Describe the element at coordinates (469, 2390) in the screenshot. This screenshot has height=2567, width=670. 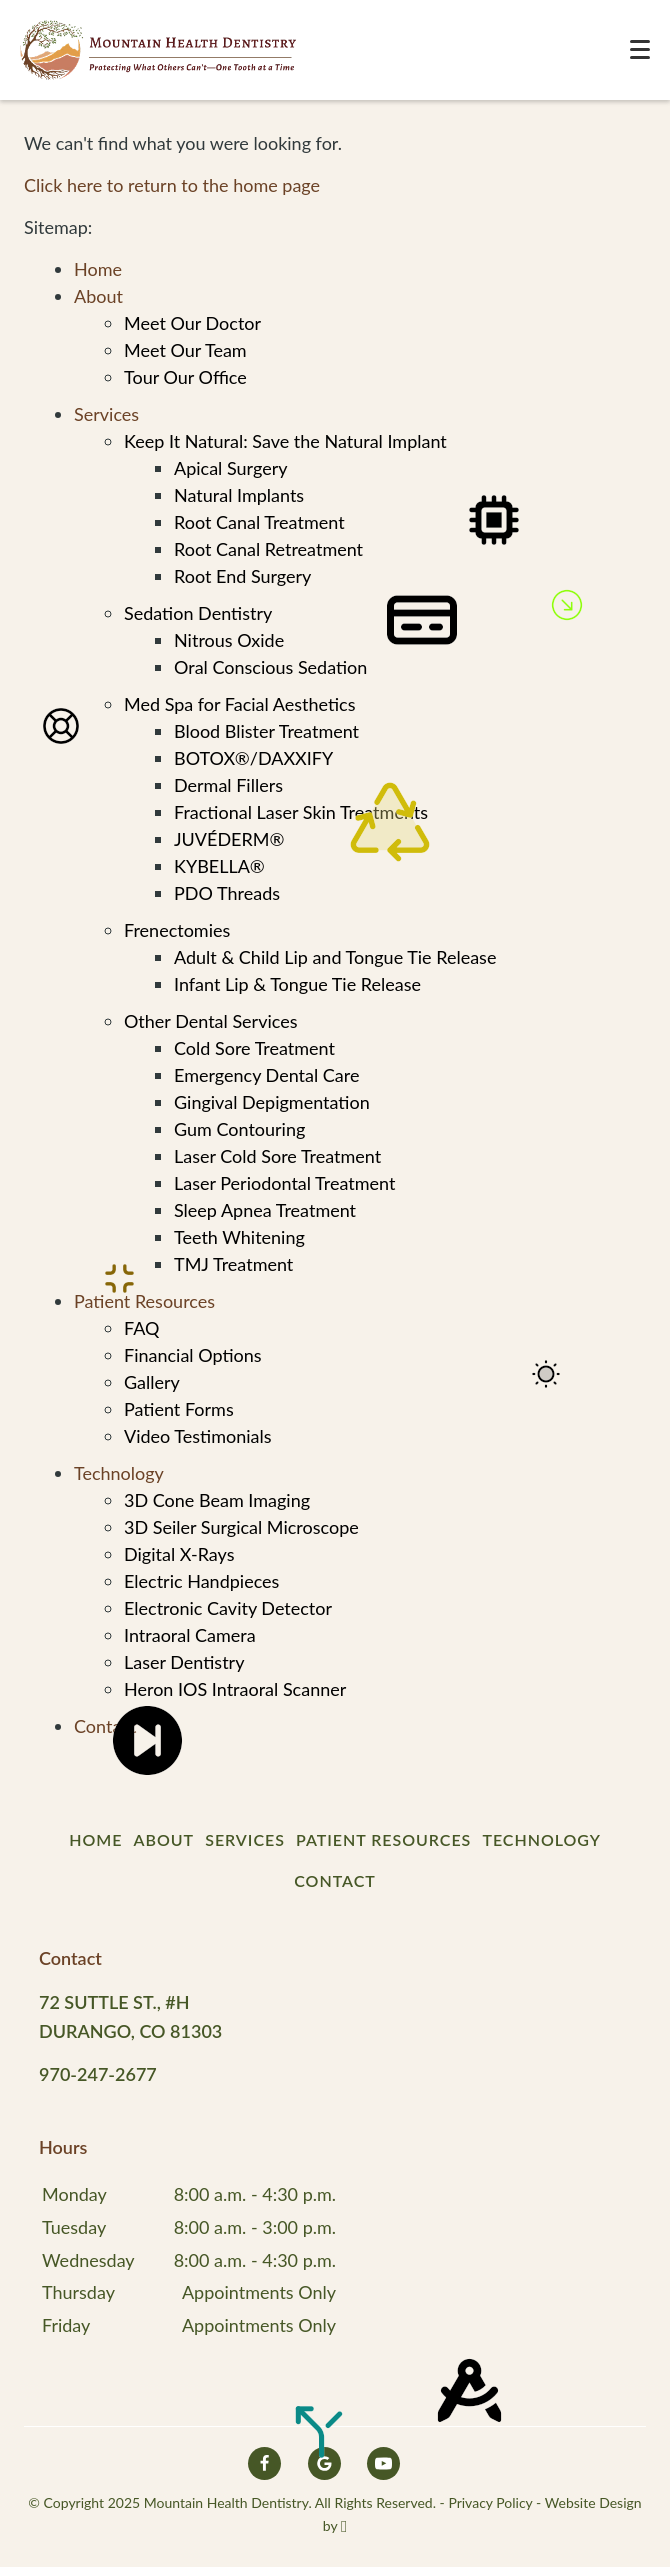
I see `access drawing or design tools` at that location.